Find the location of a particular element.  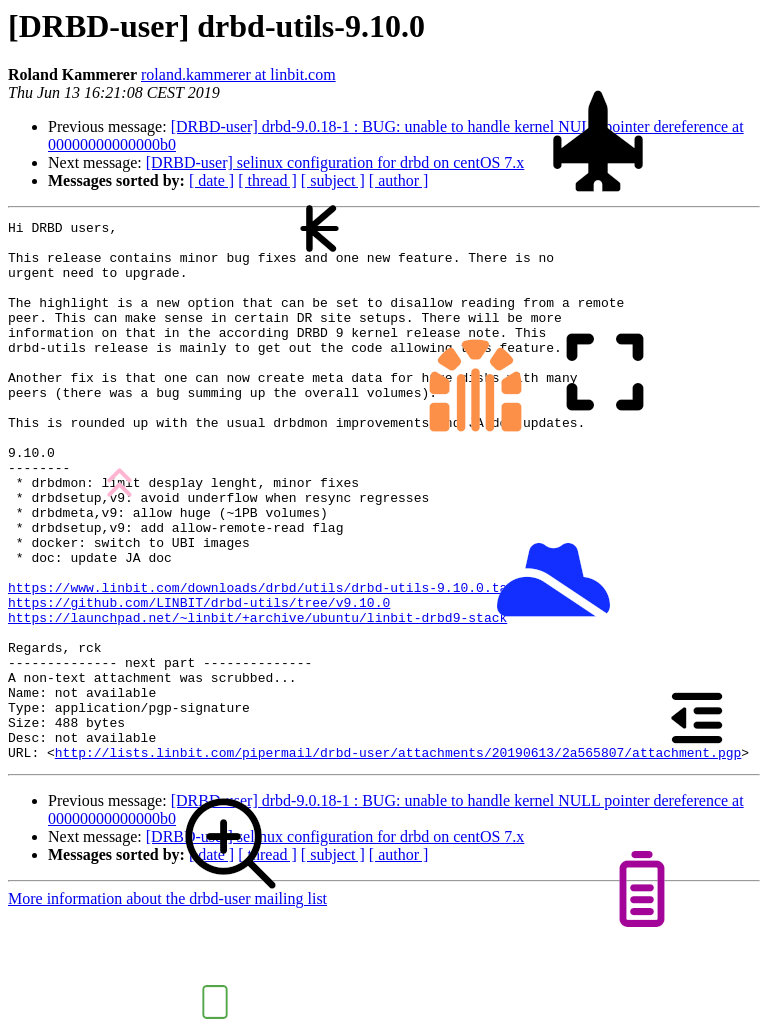

access dungeon or castle-themed game content is located at coordinates (475, 385).